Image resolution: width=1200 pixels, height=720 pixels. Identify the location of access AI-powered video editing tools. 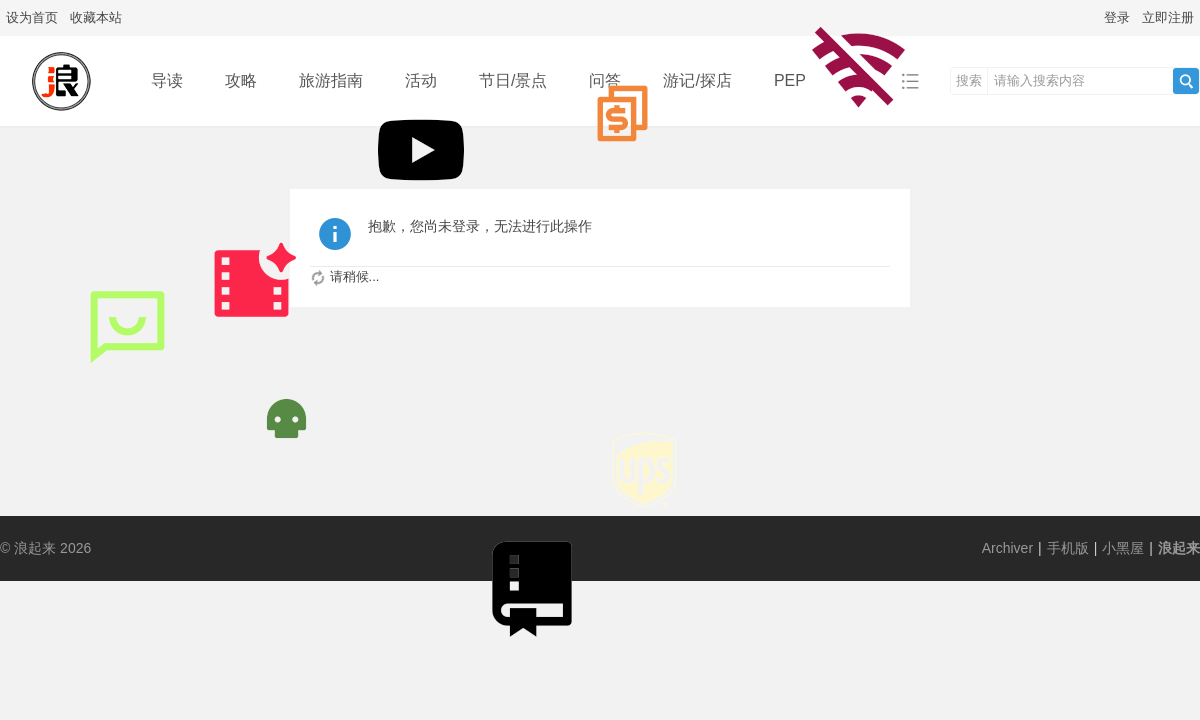
(251, 283).